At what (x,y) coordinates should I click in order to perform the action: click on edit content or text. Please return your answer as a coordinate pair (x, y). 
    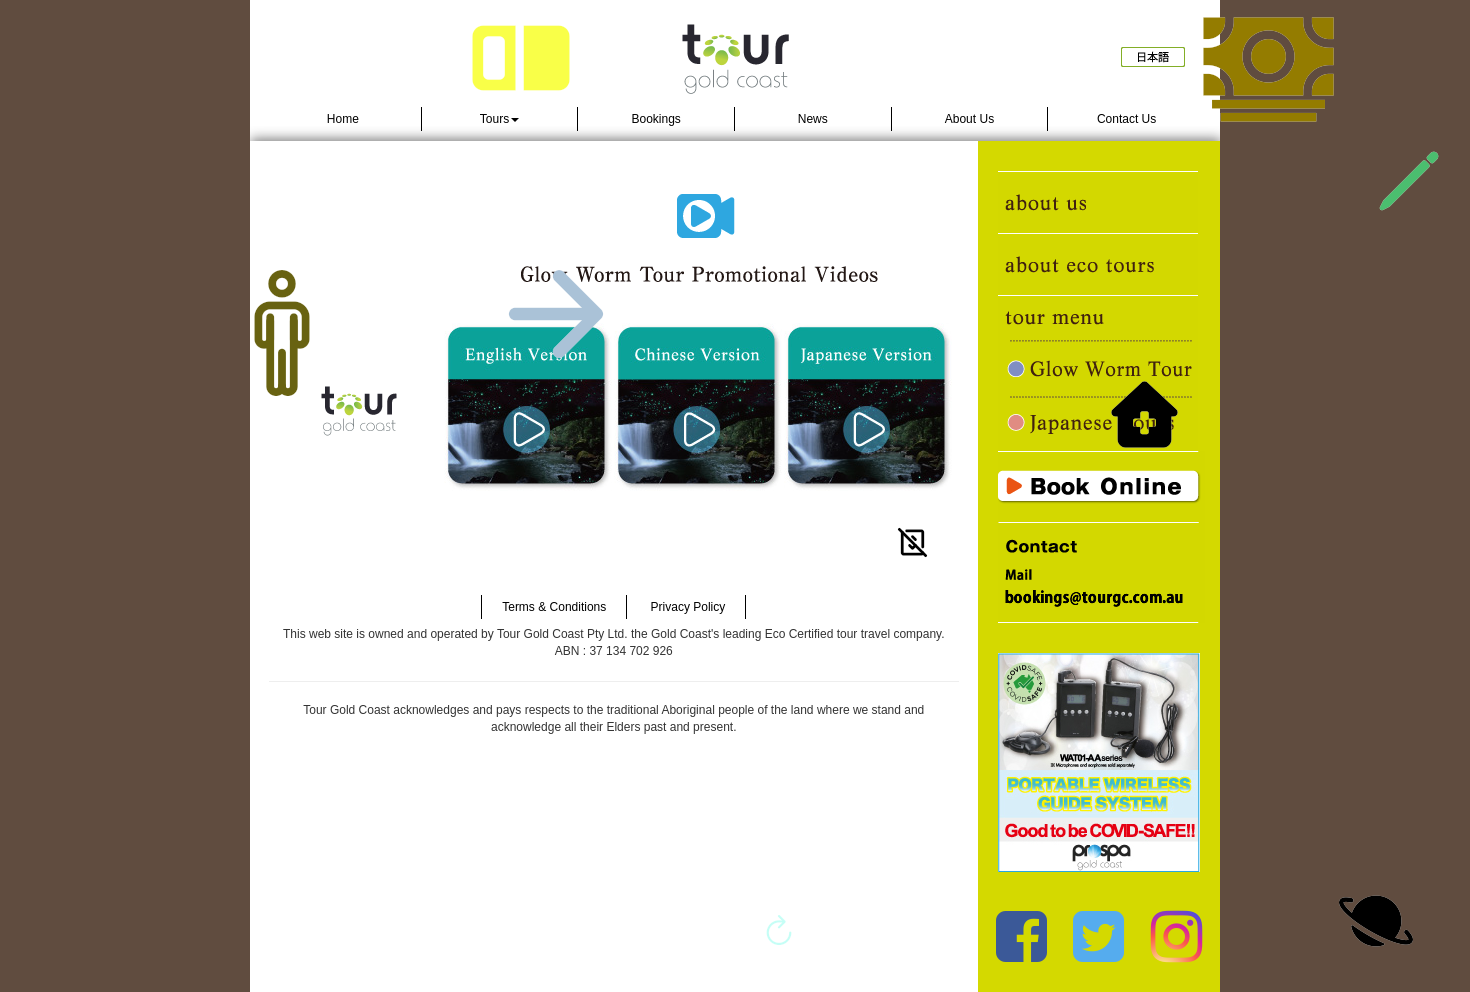
    Looking at the image, I should click on (1409, 181).